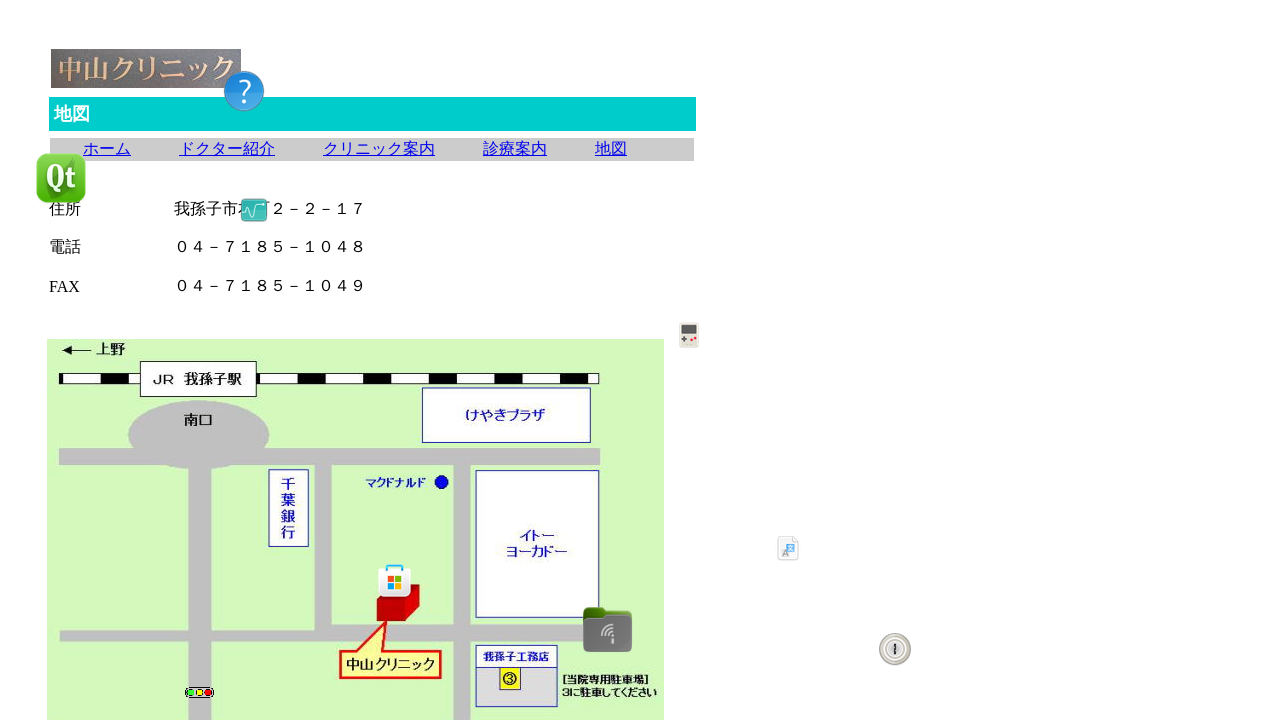 The width and height of the screenshot is (1280, 720). Describe the element at coordinates (394, 580) in the screenshot. I see `open the Microsoft Store app` at that location.